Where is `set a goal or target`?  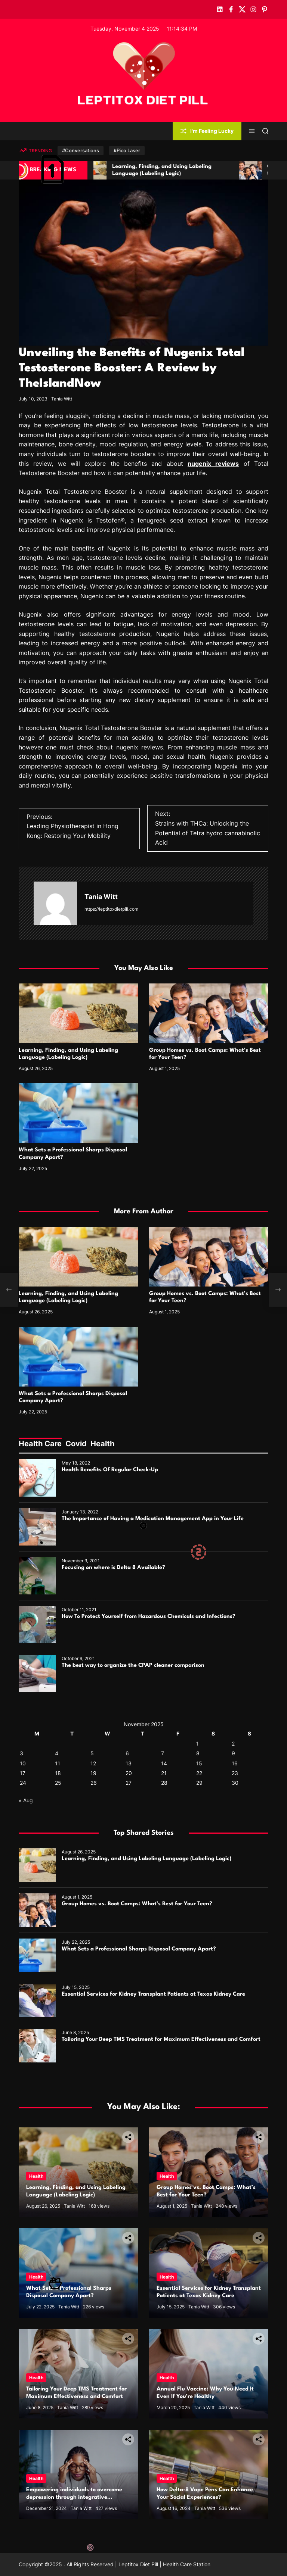
set a goal or target is located at coordinates (90, 2547).